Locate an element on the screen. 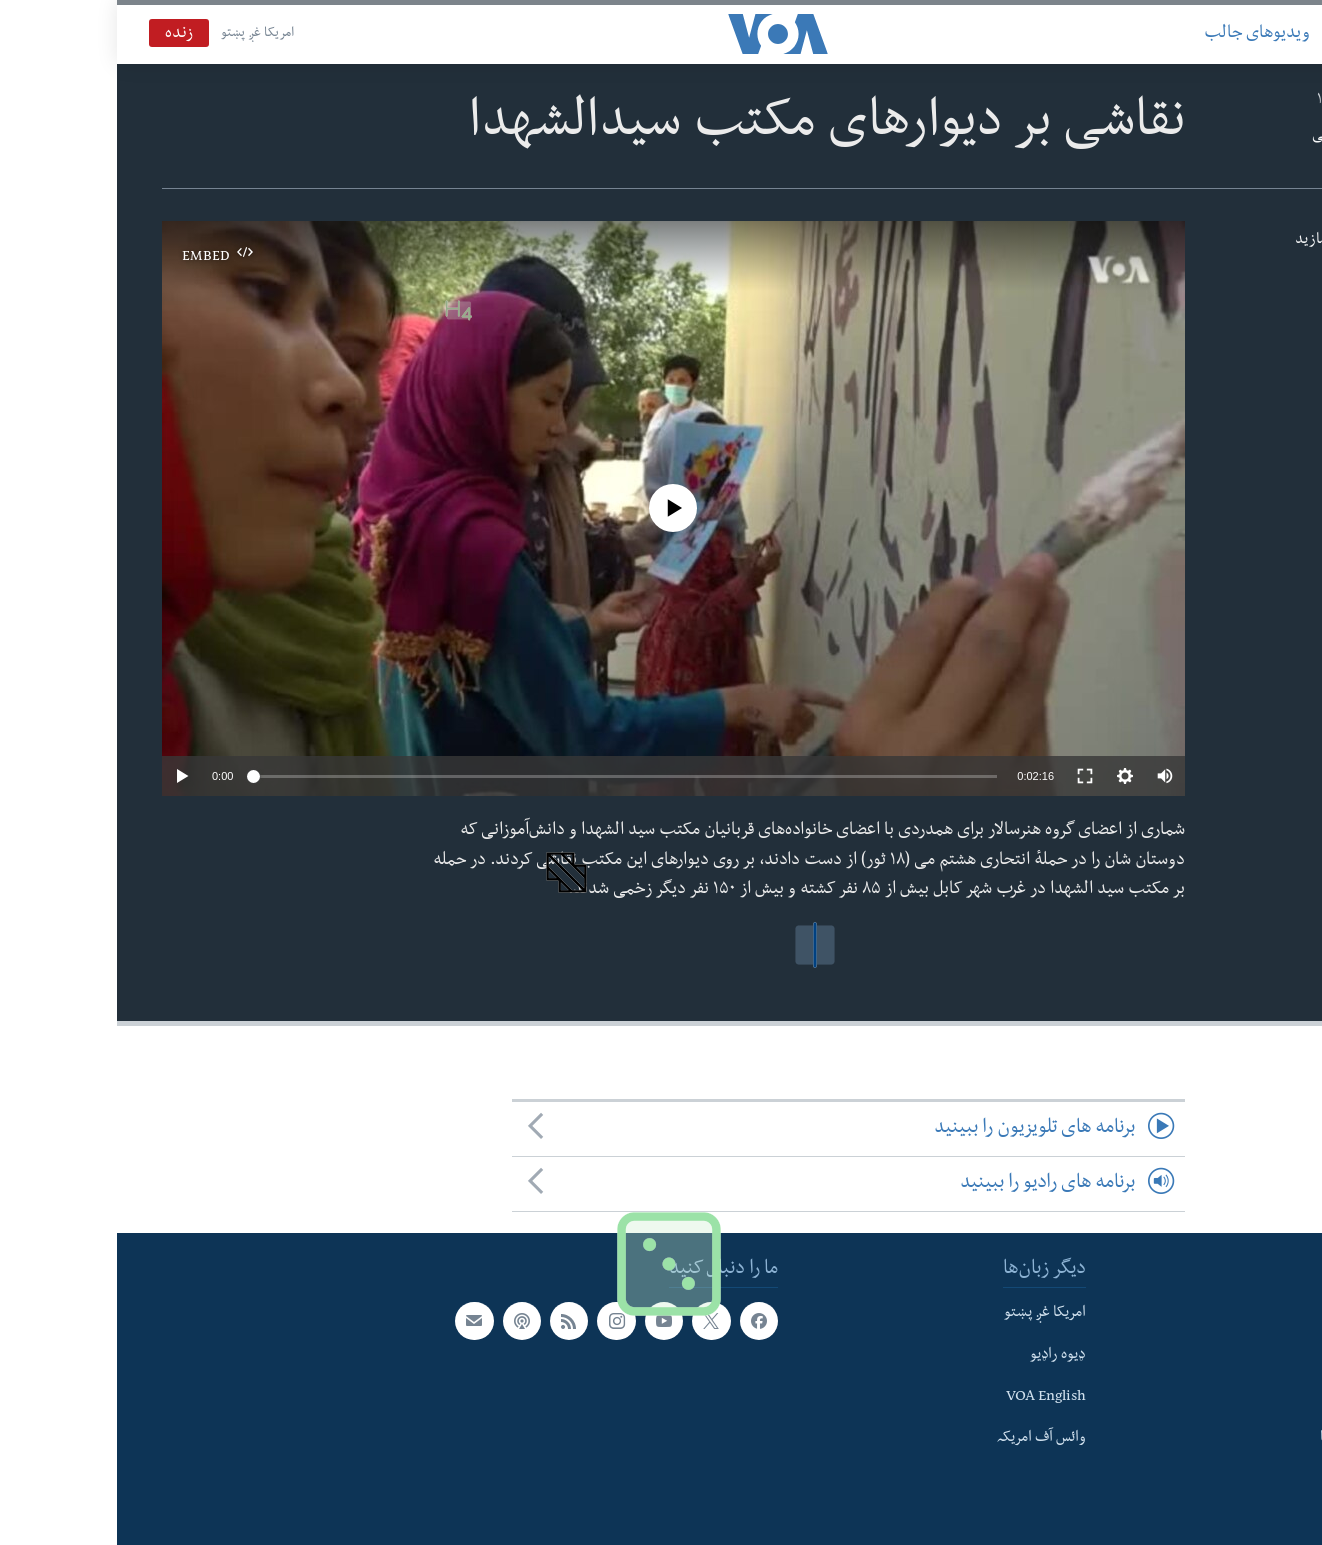 The image size is (1322, 1545). visual separator between UI elements is located at coordinates (815, 945).